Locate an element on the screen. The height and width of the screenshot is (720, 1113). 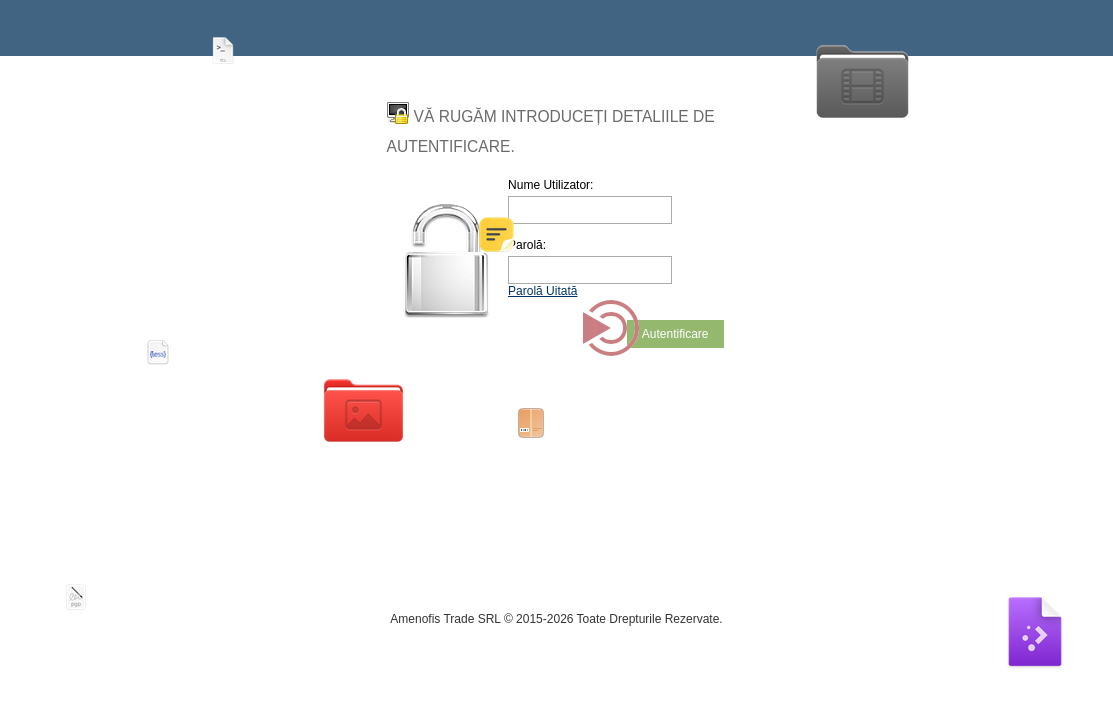
a tcl script file is located at coordinates (223, 51).